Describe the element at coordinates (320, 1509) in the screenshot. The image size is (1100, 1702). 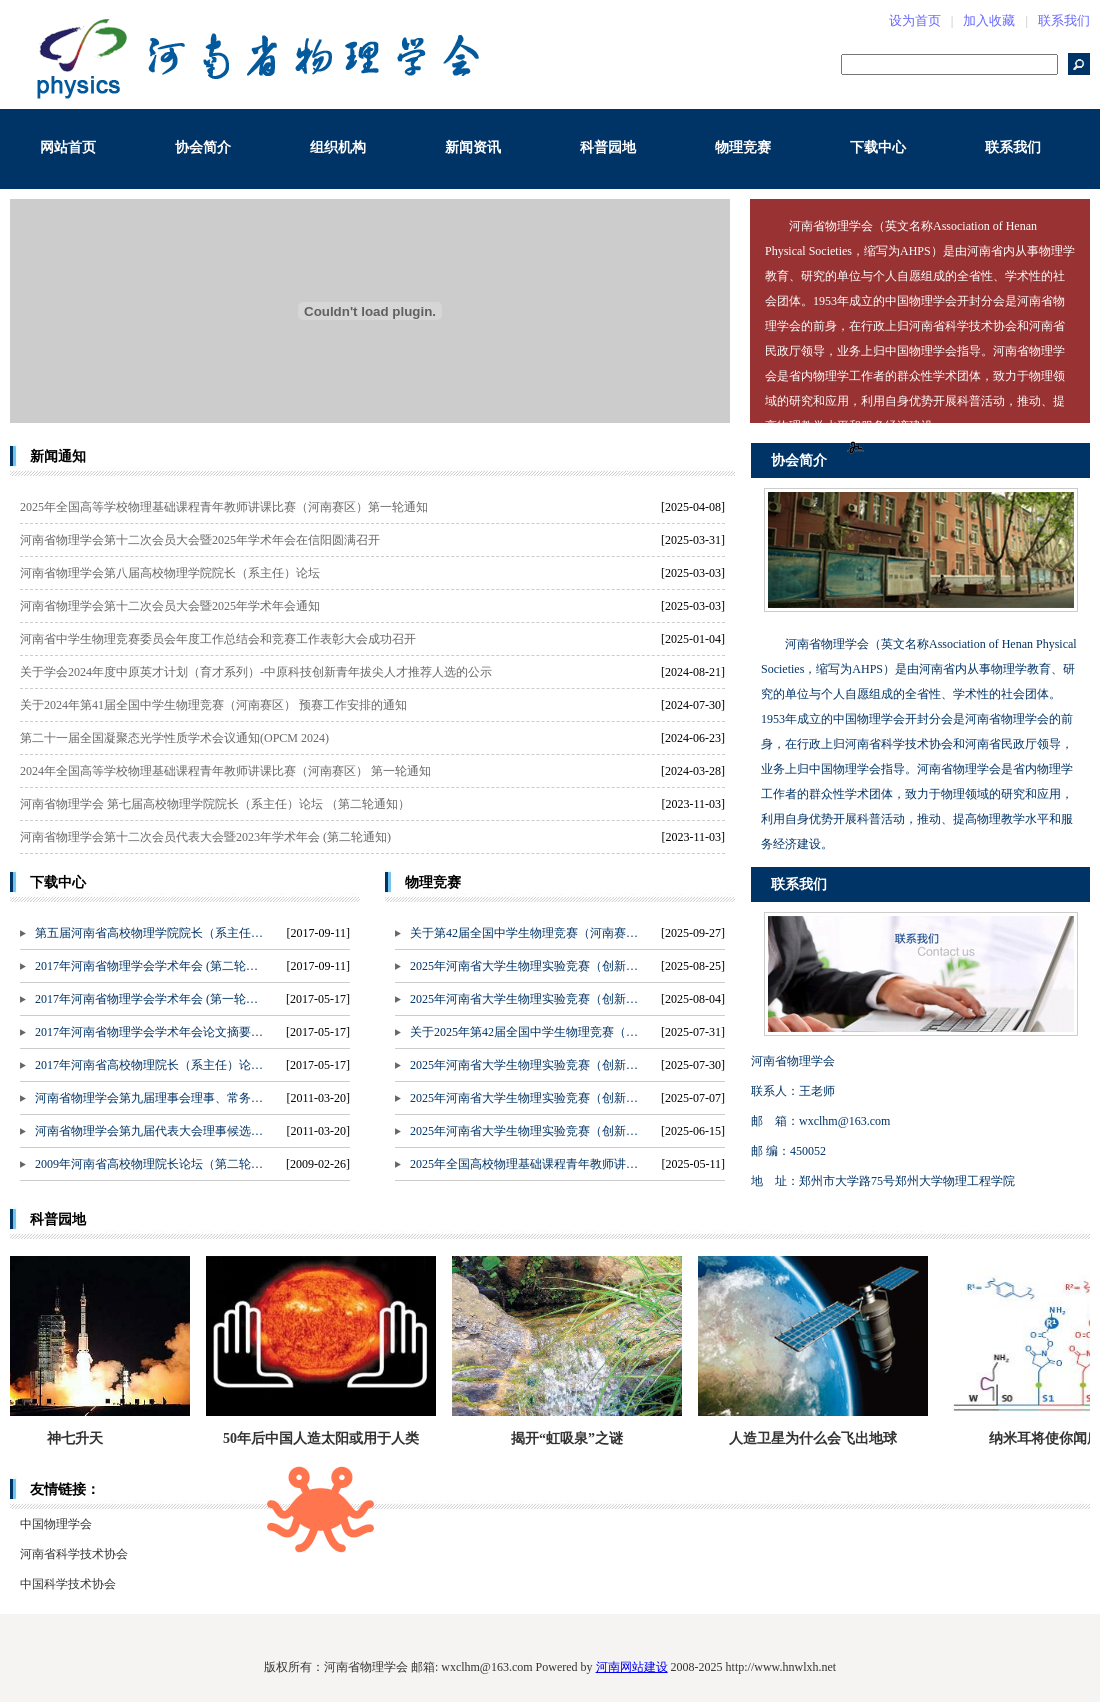
I see `represents pastafarianism or the flying spaghetti monster` at that location.